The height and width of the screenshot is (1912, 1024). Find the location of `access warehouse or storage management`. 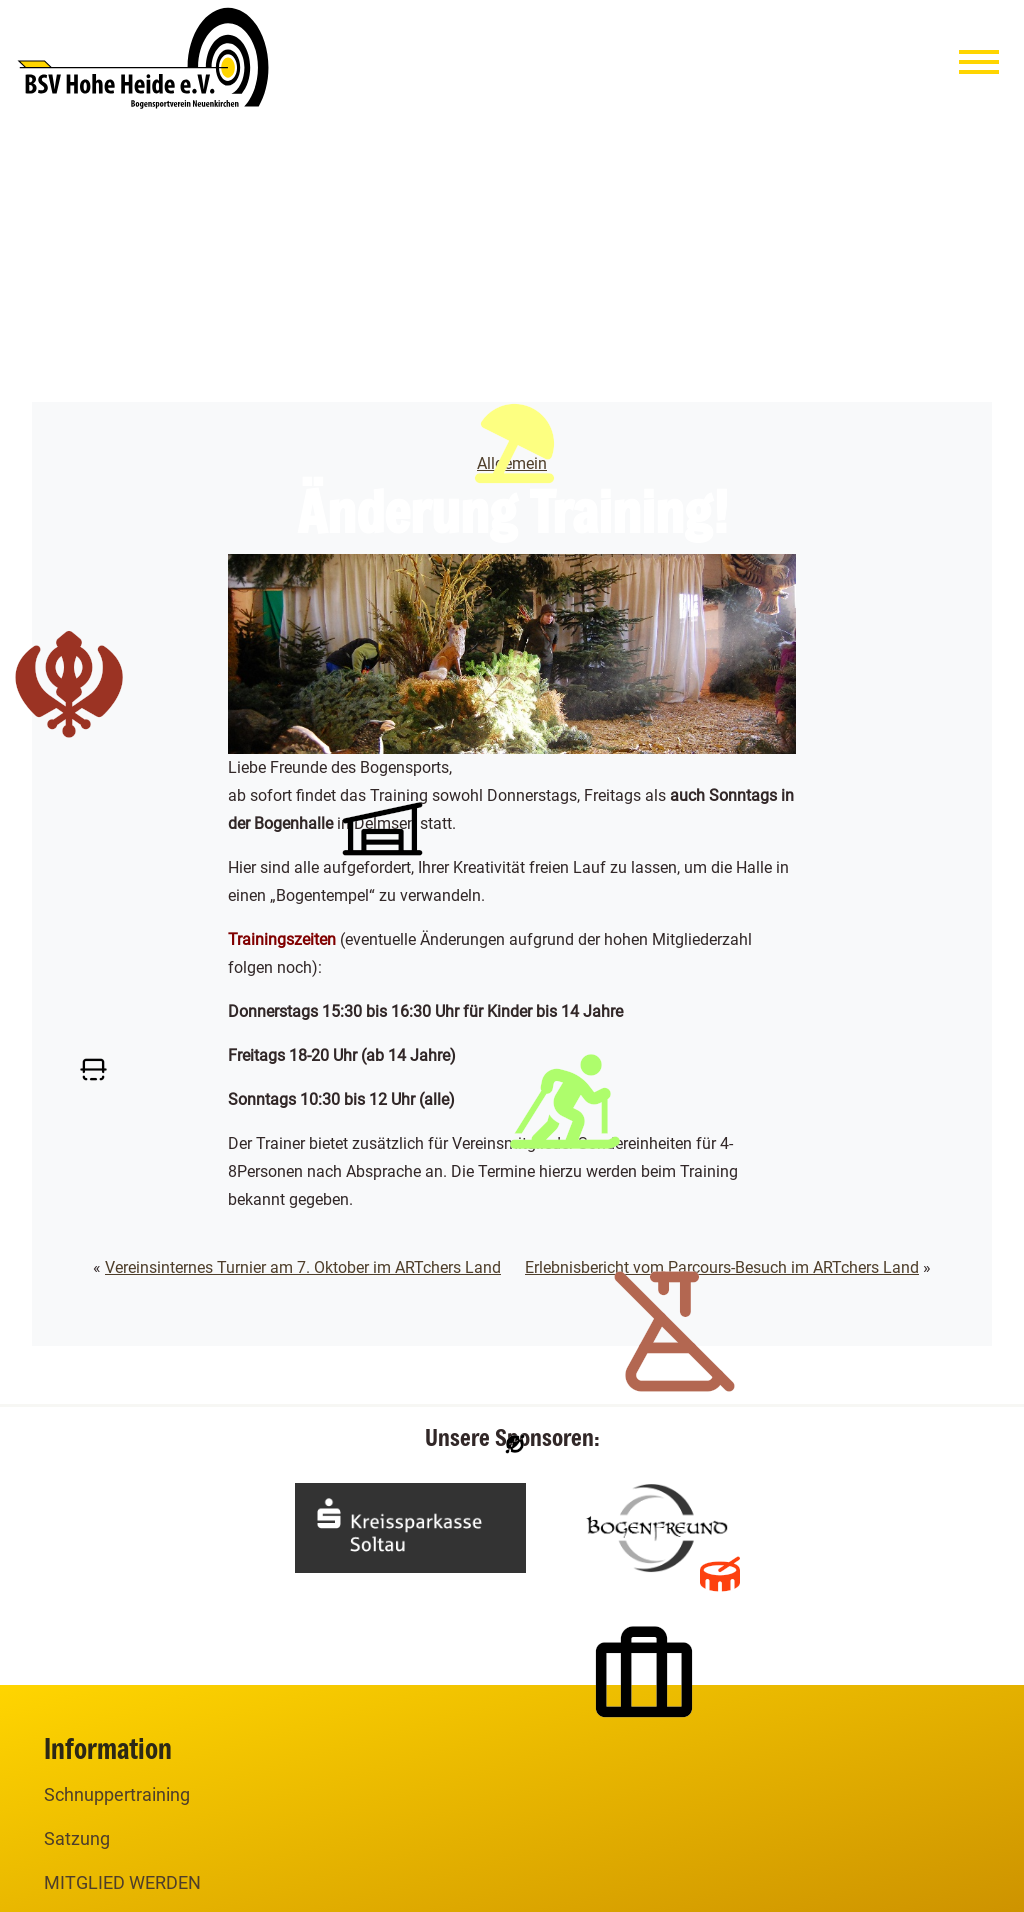

access warehouse or storage management is located at coordinates (382, 831).